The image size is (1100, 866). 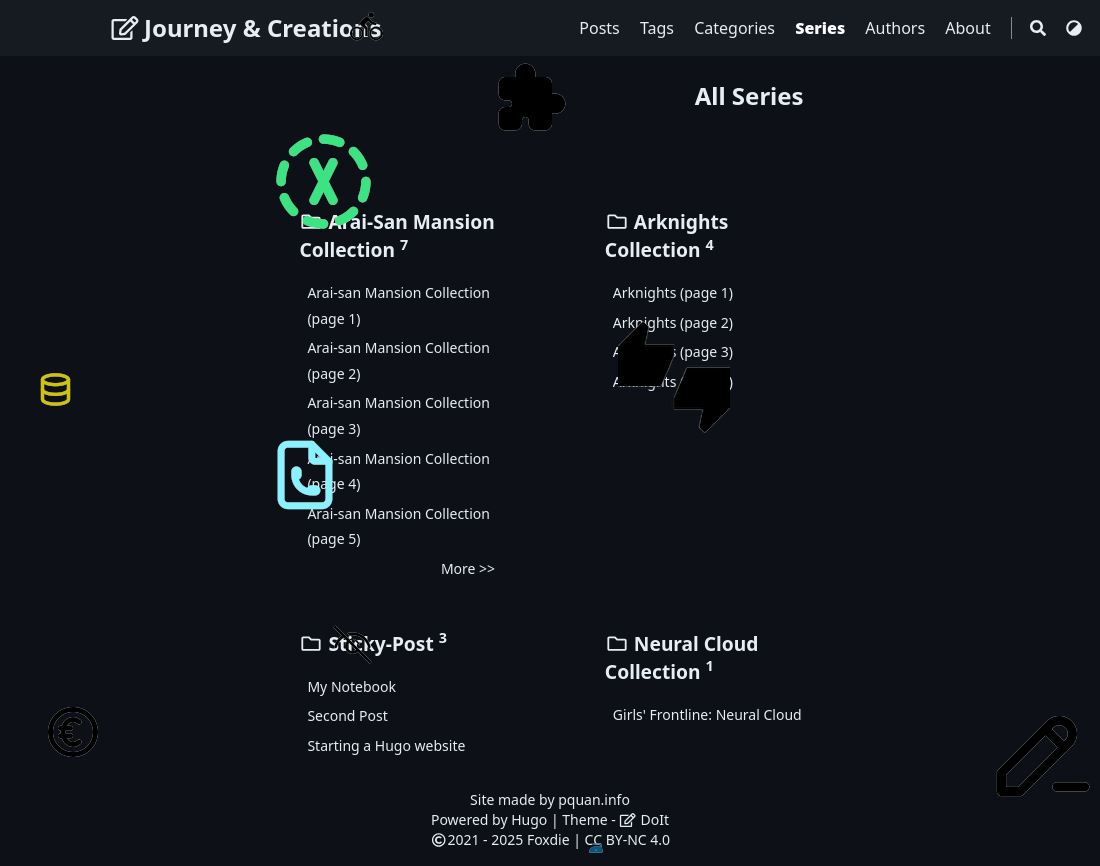 I want to click on indicates clothing requires ironing, so click(x=596, y=848).